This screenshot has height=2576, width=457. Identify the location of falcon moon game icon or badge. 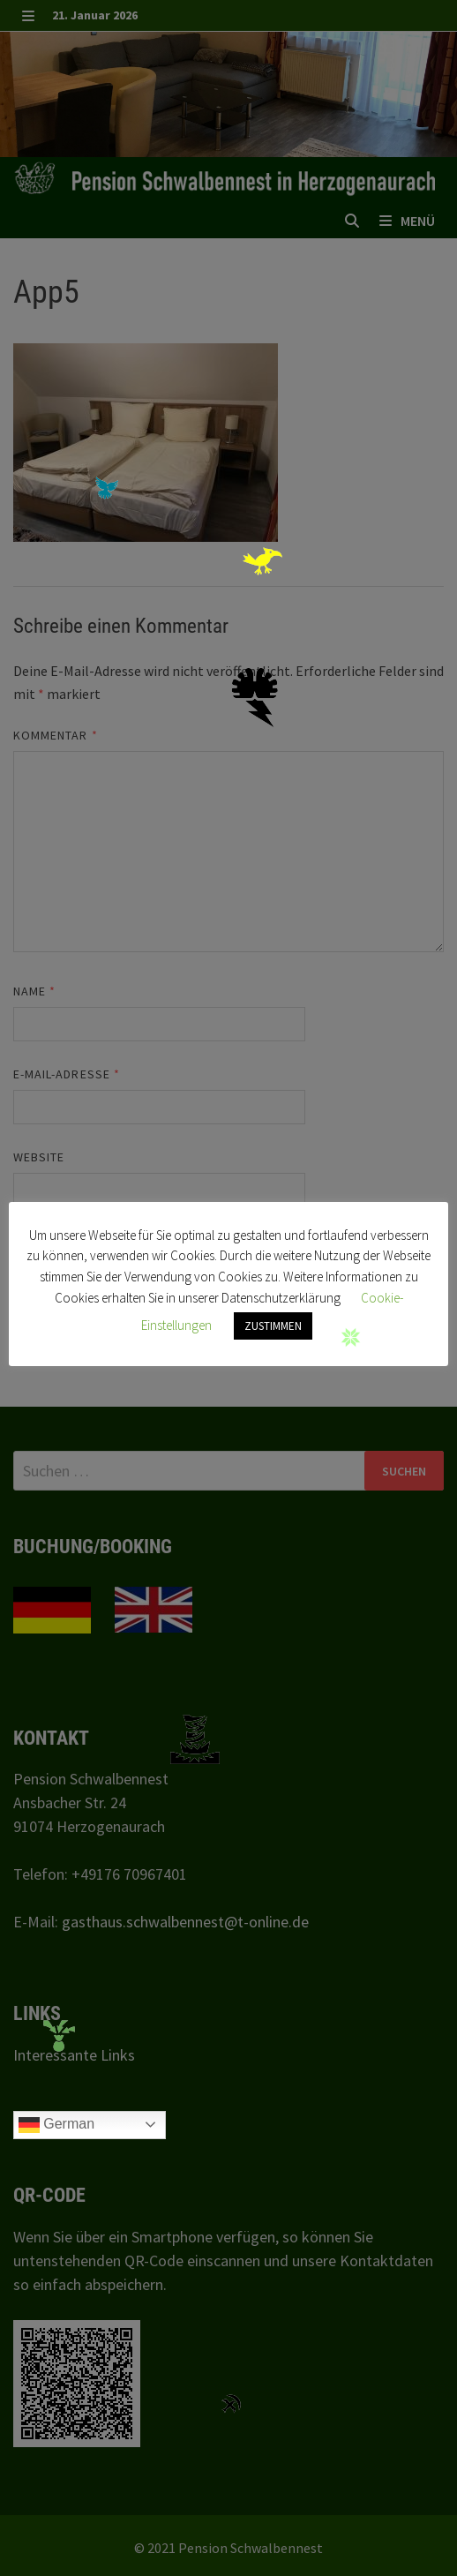
(231, 2404).